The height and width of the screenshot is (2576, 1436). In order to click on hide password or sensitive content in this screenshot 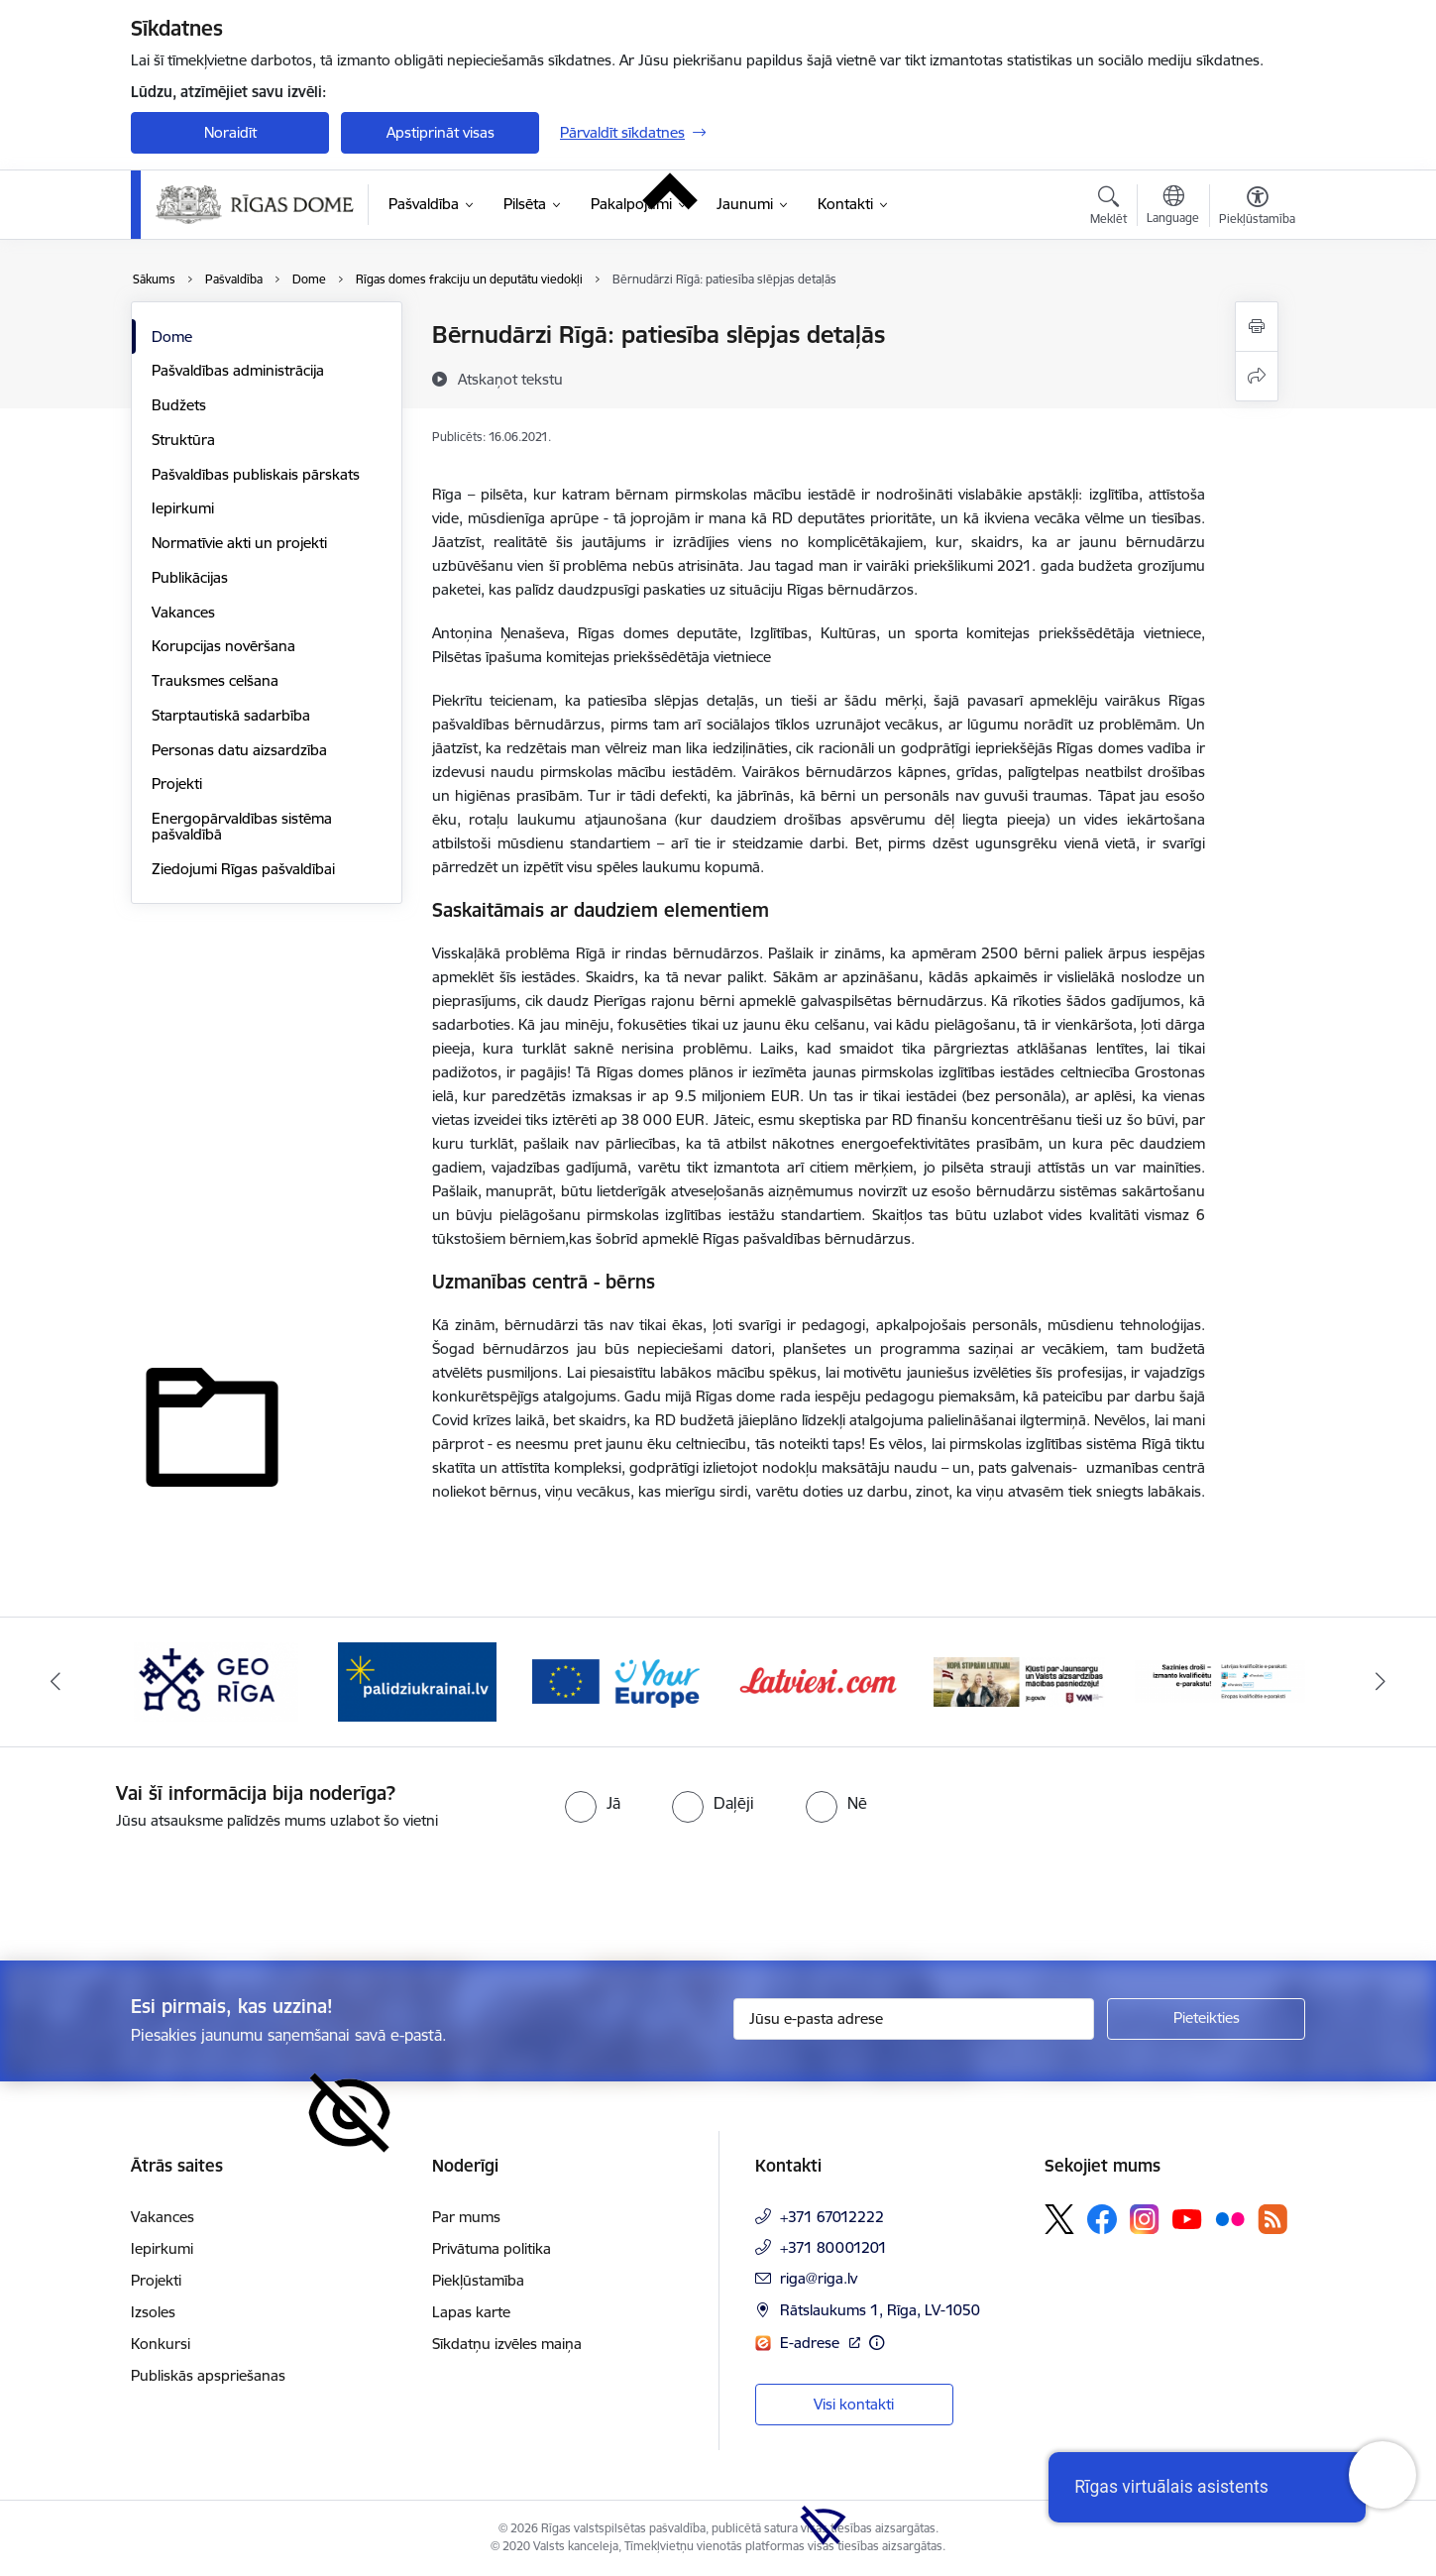, I will do `click(349, 2112)`.